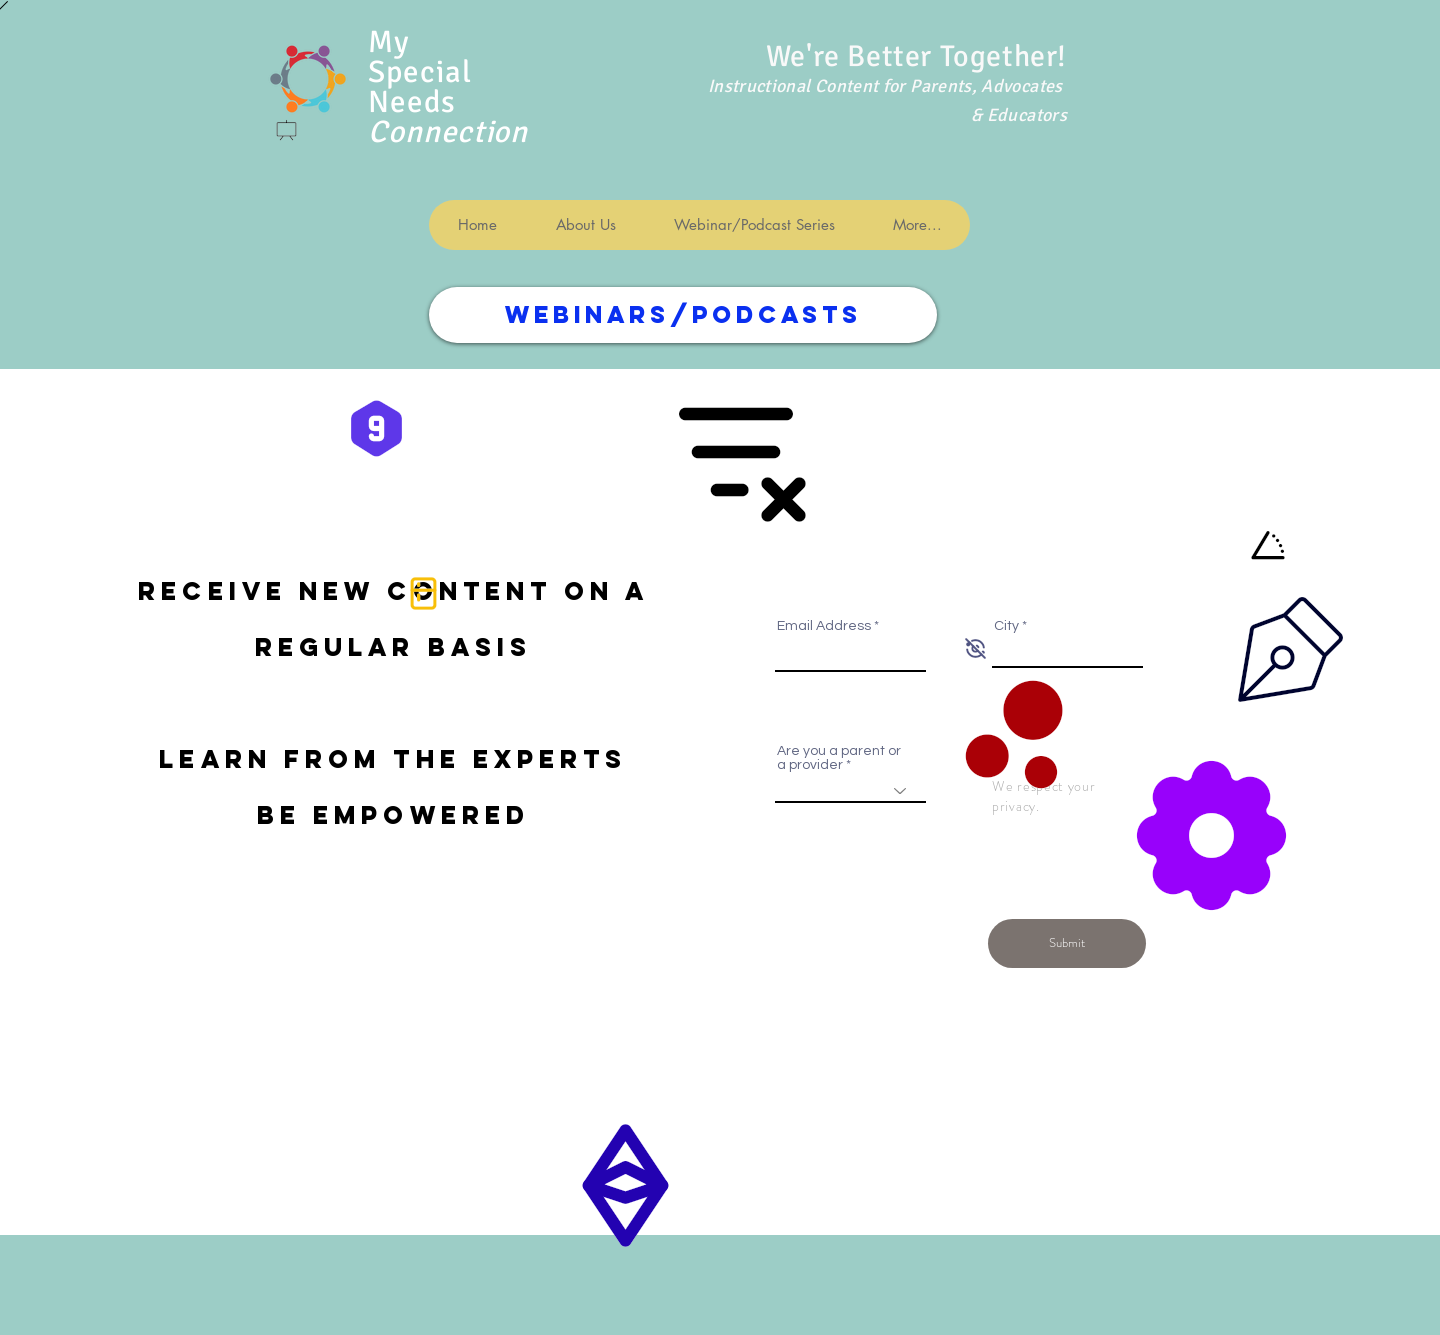  Describe the element at coordinates (1211, 835) in the screenshot. I see `open settings menu` at that location.